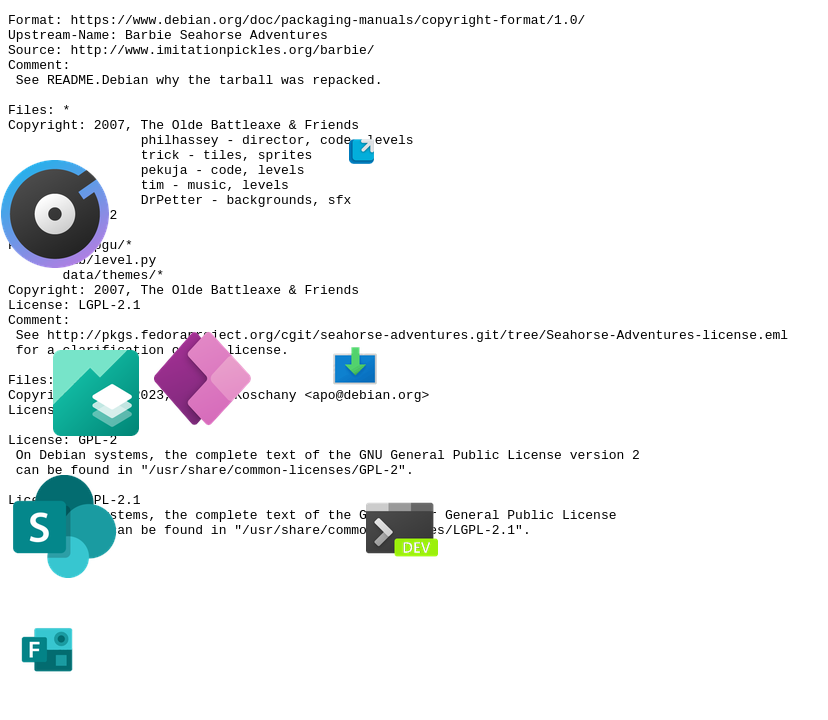 The height and width of the screenshot is (720, 828). What do you see at coordinates (96, 393) in the screenshot?
I see `open workbooks app for data visualization` at bounding box center [96, 393].